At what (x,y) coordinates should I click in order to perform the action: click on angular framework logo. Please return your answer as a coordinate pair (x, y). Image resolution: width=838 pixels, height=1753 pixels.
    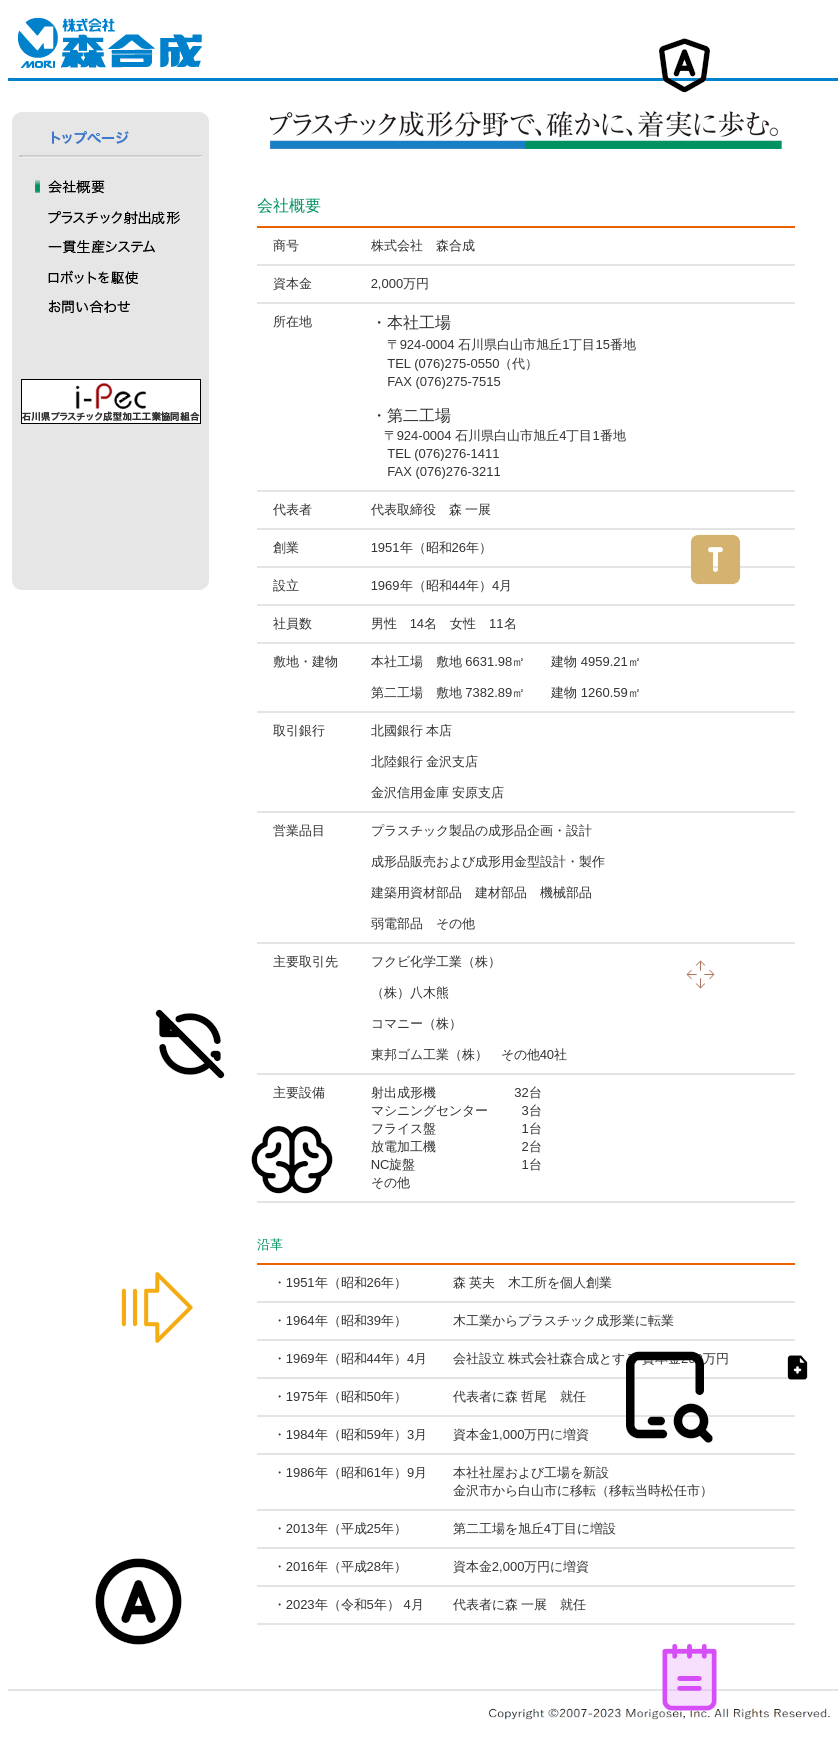
    Looking at the image, I should click on (684, 65).